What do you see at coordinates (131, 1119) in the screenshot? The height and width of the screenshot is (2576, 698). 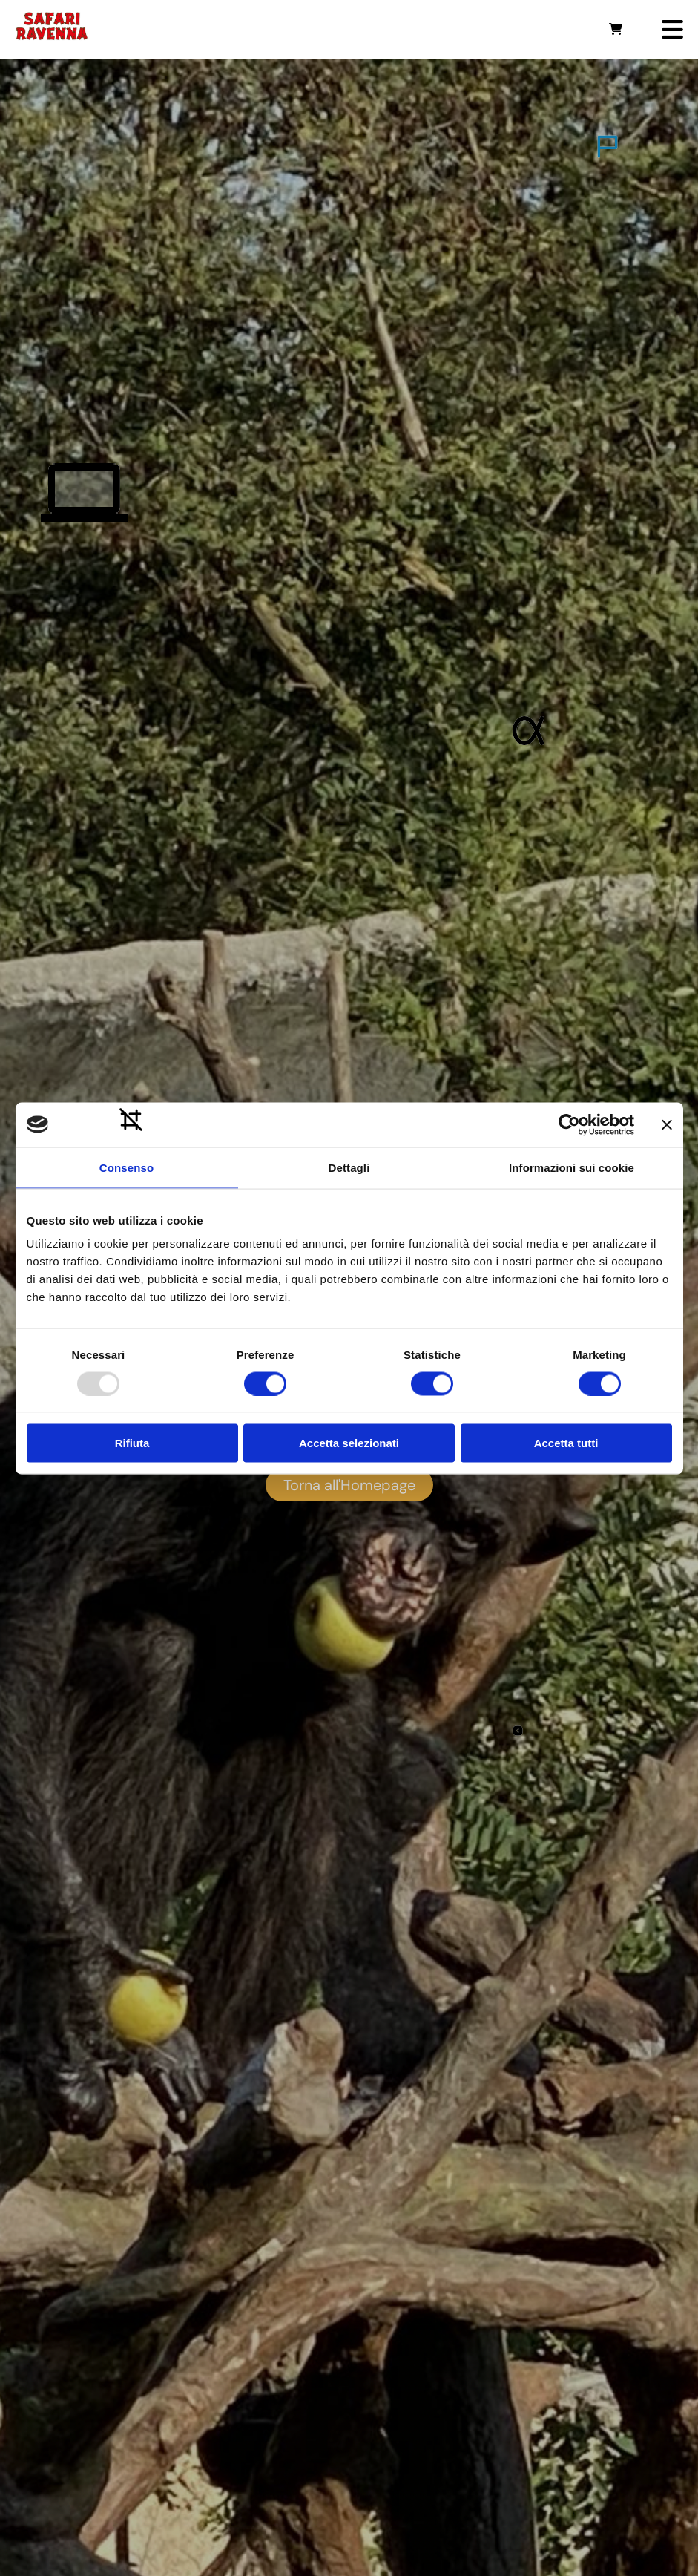 I see `disable frame or crop boundaries` at bounding box center [131, 1119].